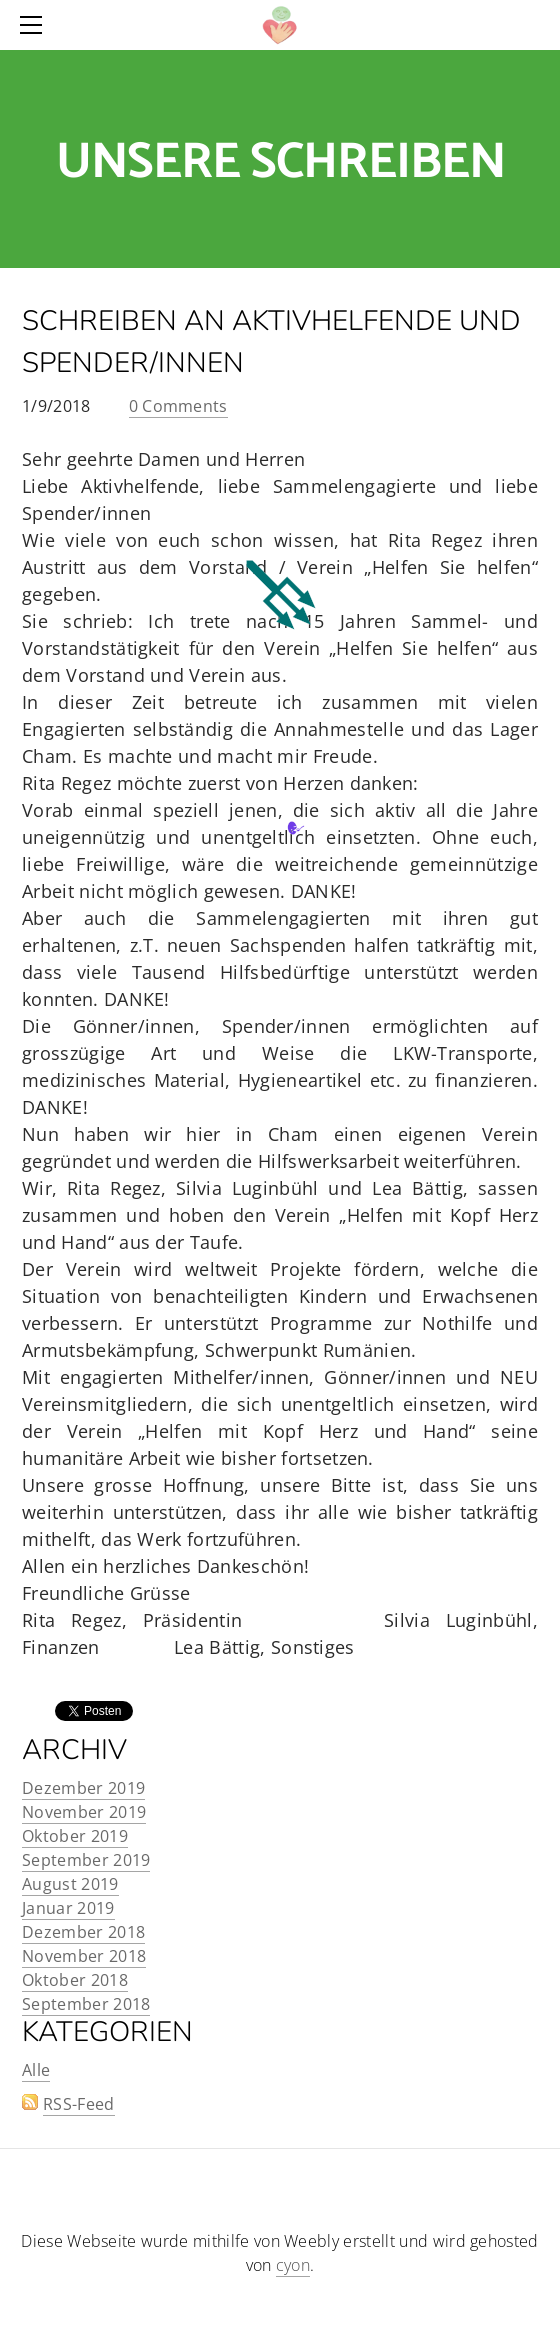 The width and height of the screenshot is (560, 2327). I want to click on select the trident weapon, so click(281, 595).